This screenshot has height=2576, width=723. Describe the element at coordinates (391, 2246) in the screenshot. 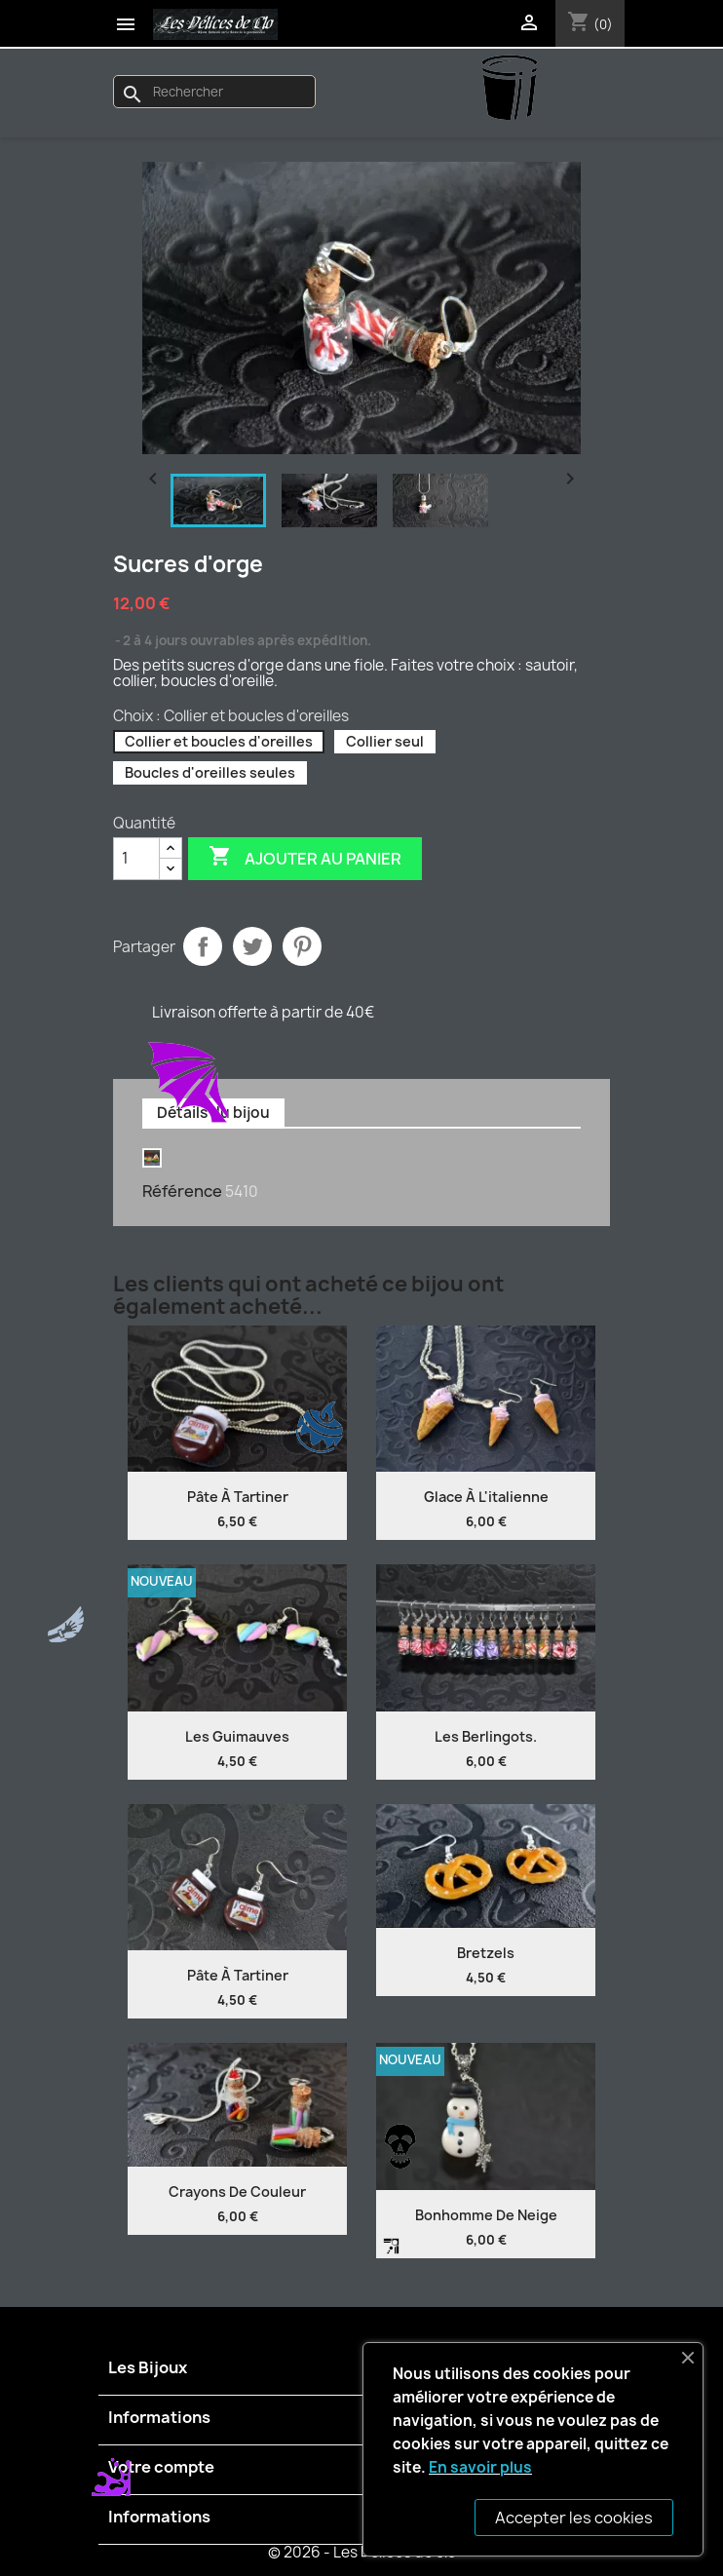

I see `access billiards or pool game` at that location.